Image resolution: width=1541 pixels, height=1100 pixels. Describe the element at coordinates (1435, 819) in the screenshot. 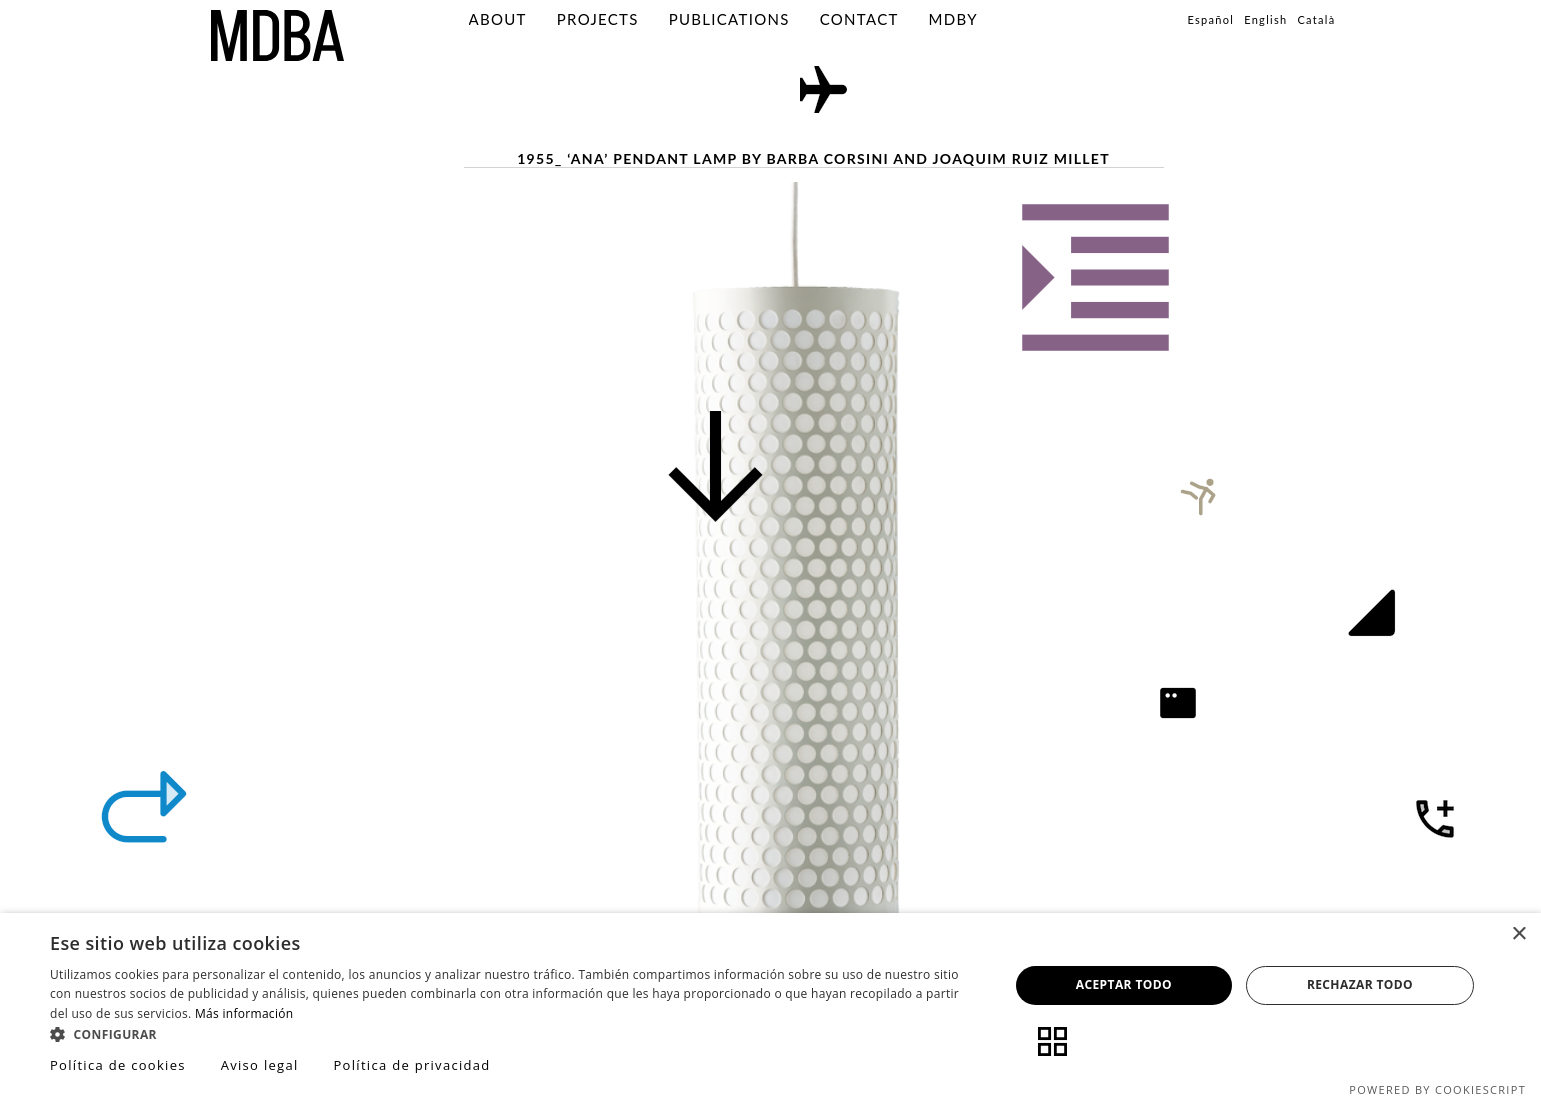

I see `add a new contact to your phone` at that location.